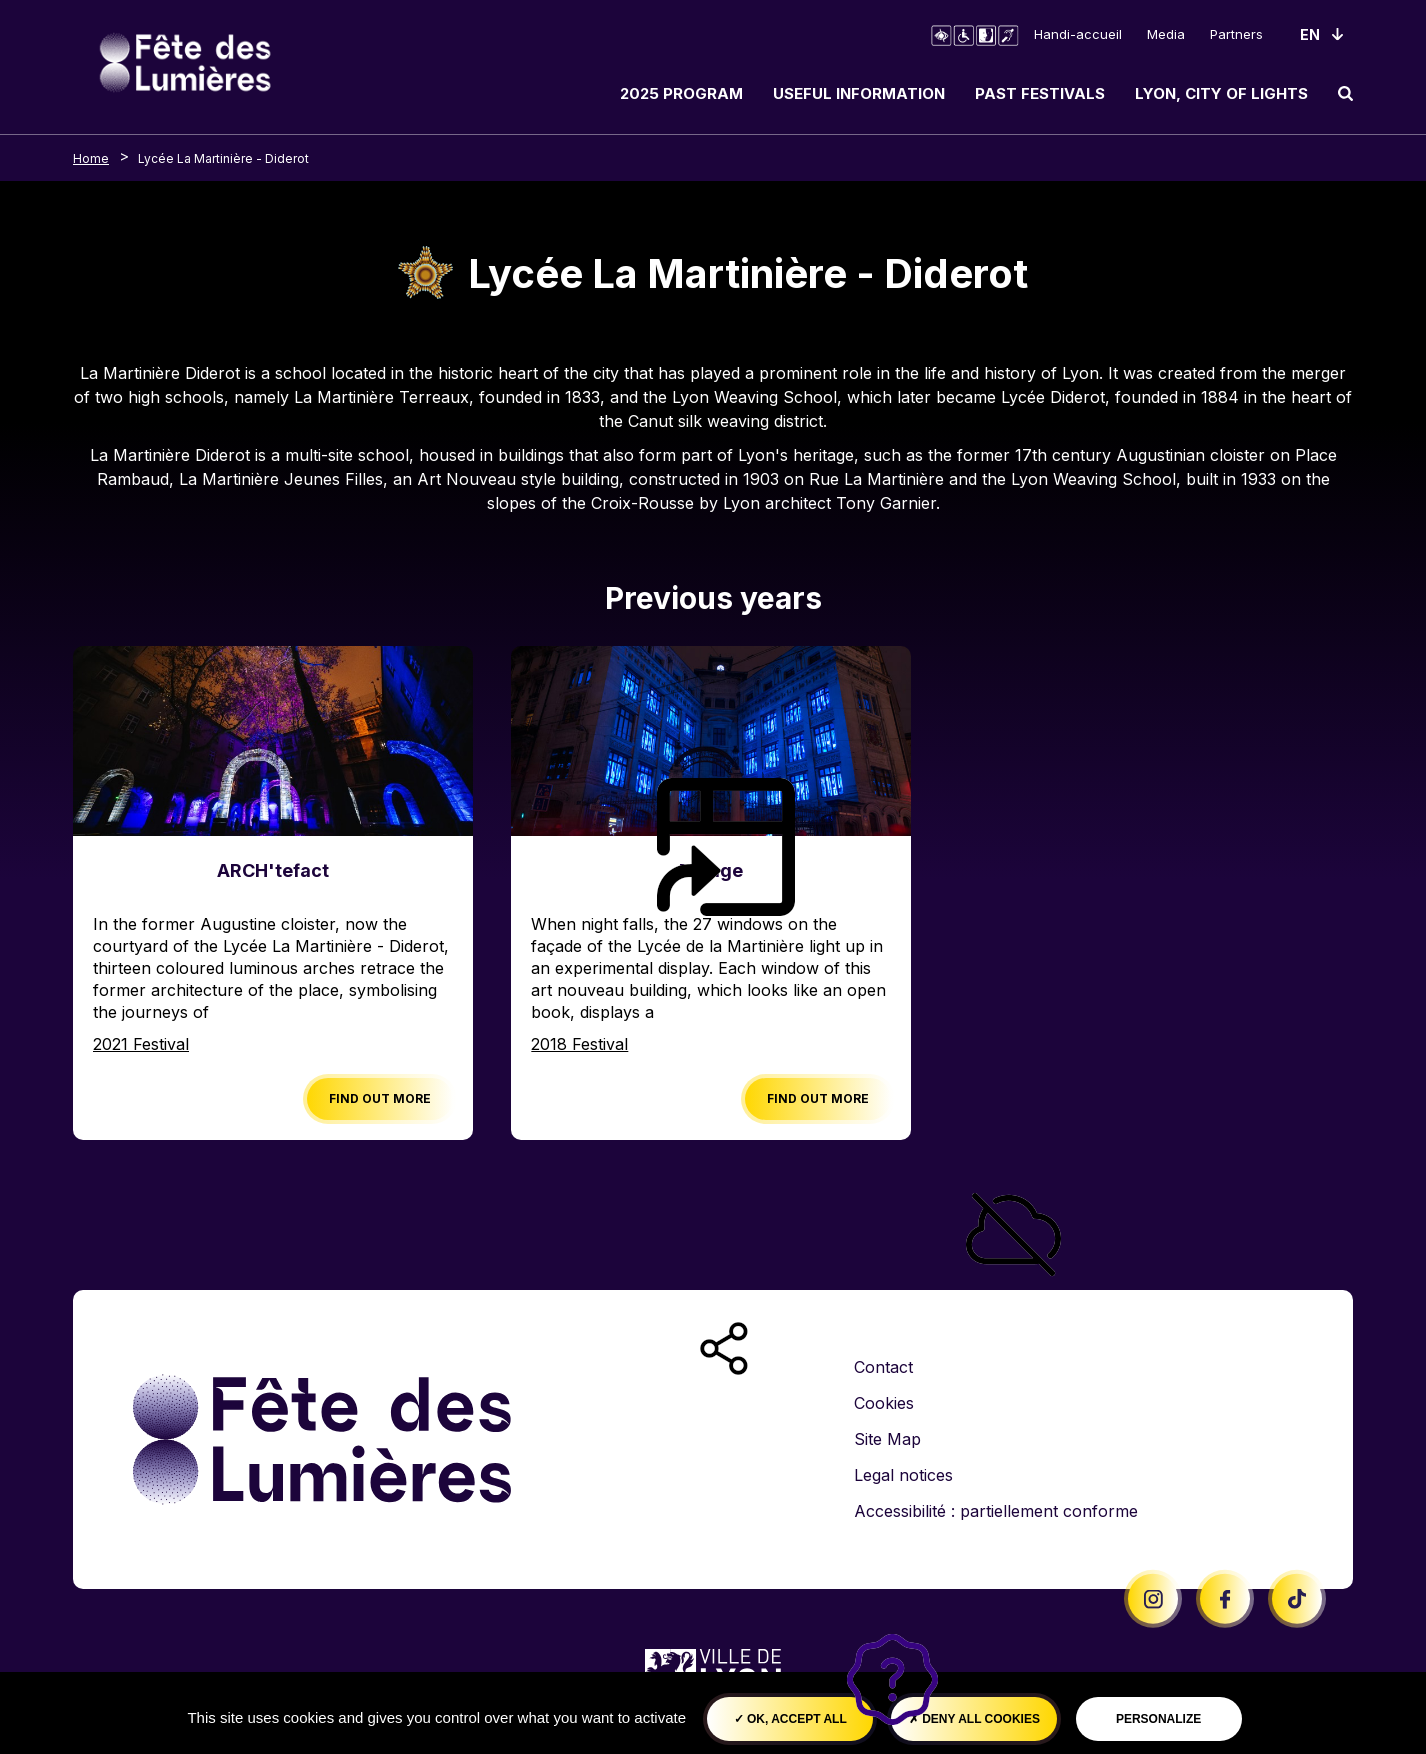  What do you see at coordinates (1013, 1232) in the screenshot?
I see `indicates cloud sync is unavailable` at bounding box center [1013, 1232].